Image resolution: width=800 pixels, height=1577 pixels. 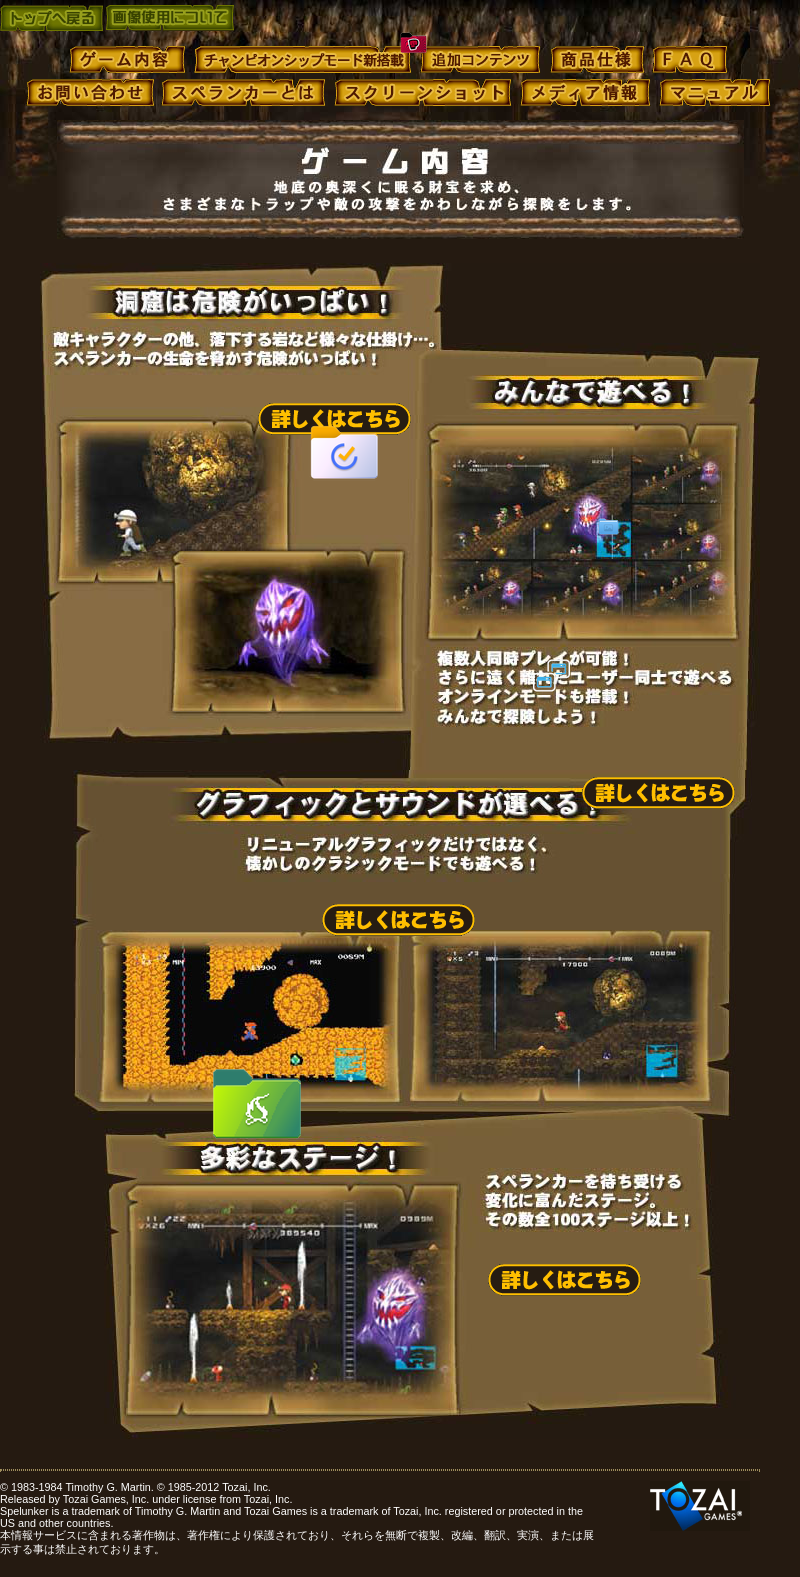 I want to click on open your pictures folder, so click(x=608, y=526).